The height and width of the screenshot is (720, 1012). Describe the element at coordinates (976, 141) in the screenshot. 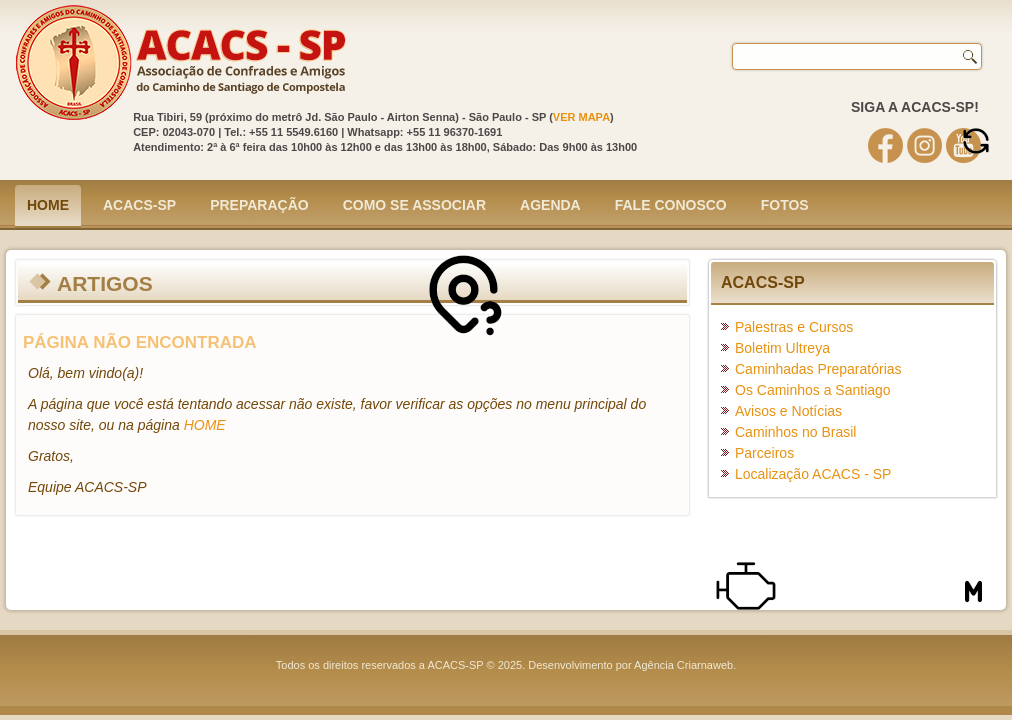

I see `refresh or reload current content` at that location.